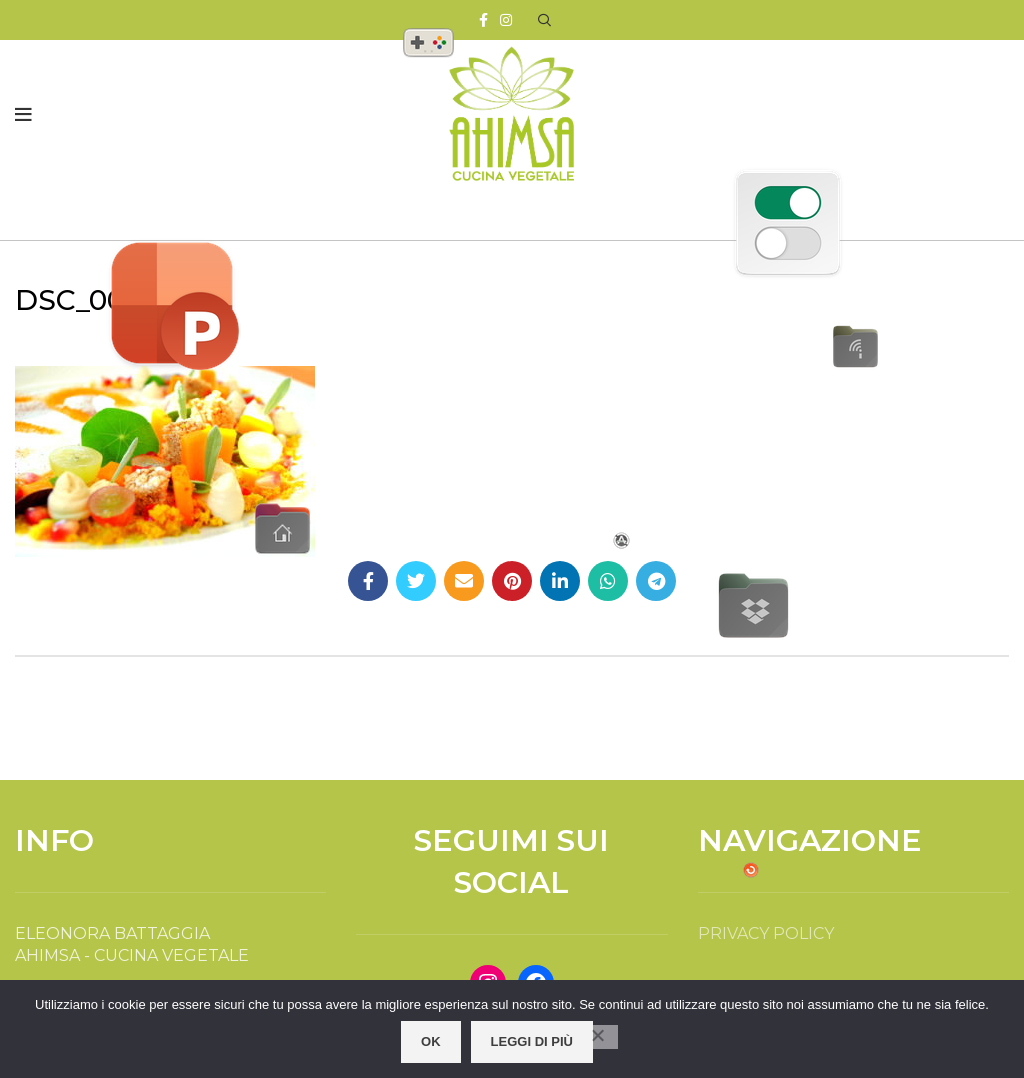 The width and height of the screenshot is (1024, 1078). What do you see at coordinates (428, 42) in the screenshot?
I see `open games and entertainment apps` at bounding box center [428, 42].